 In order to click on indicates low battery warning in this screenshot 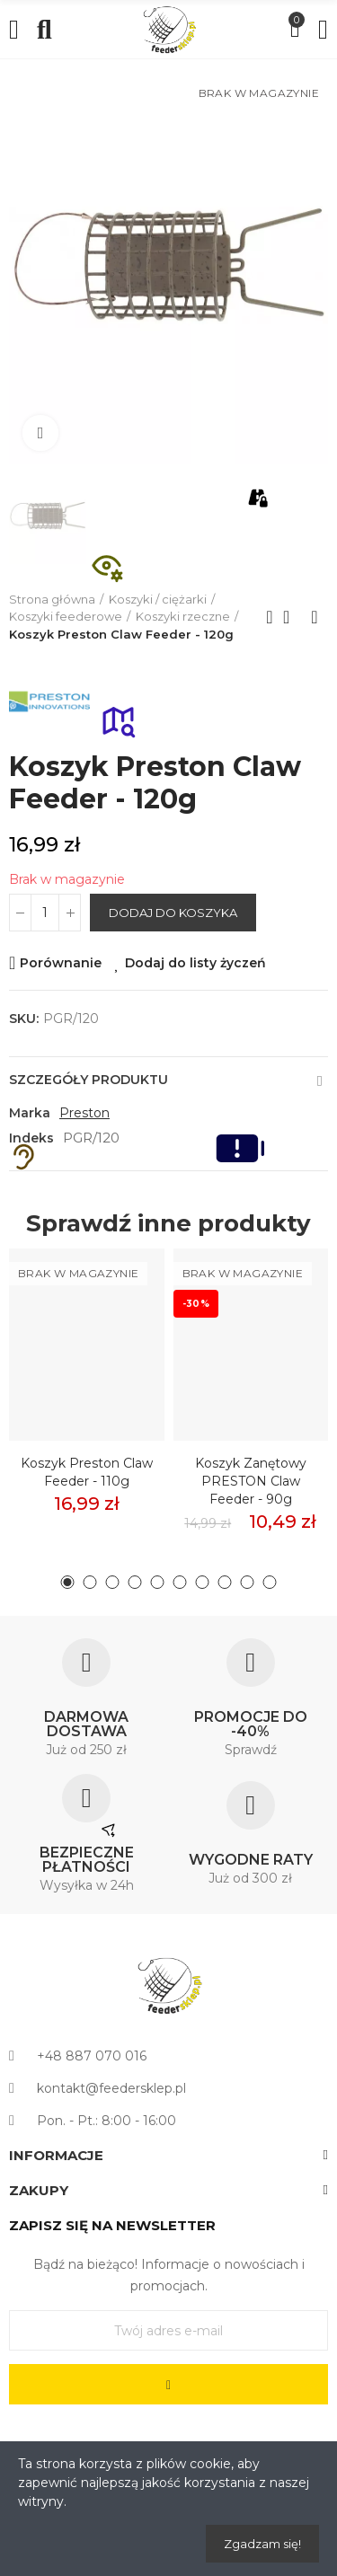, I will do `click(239, 1148)`.